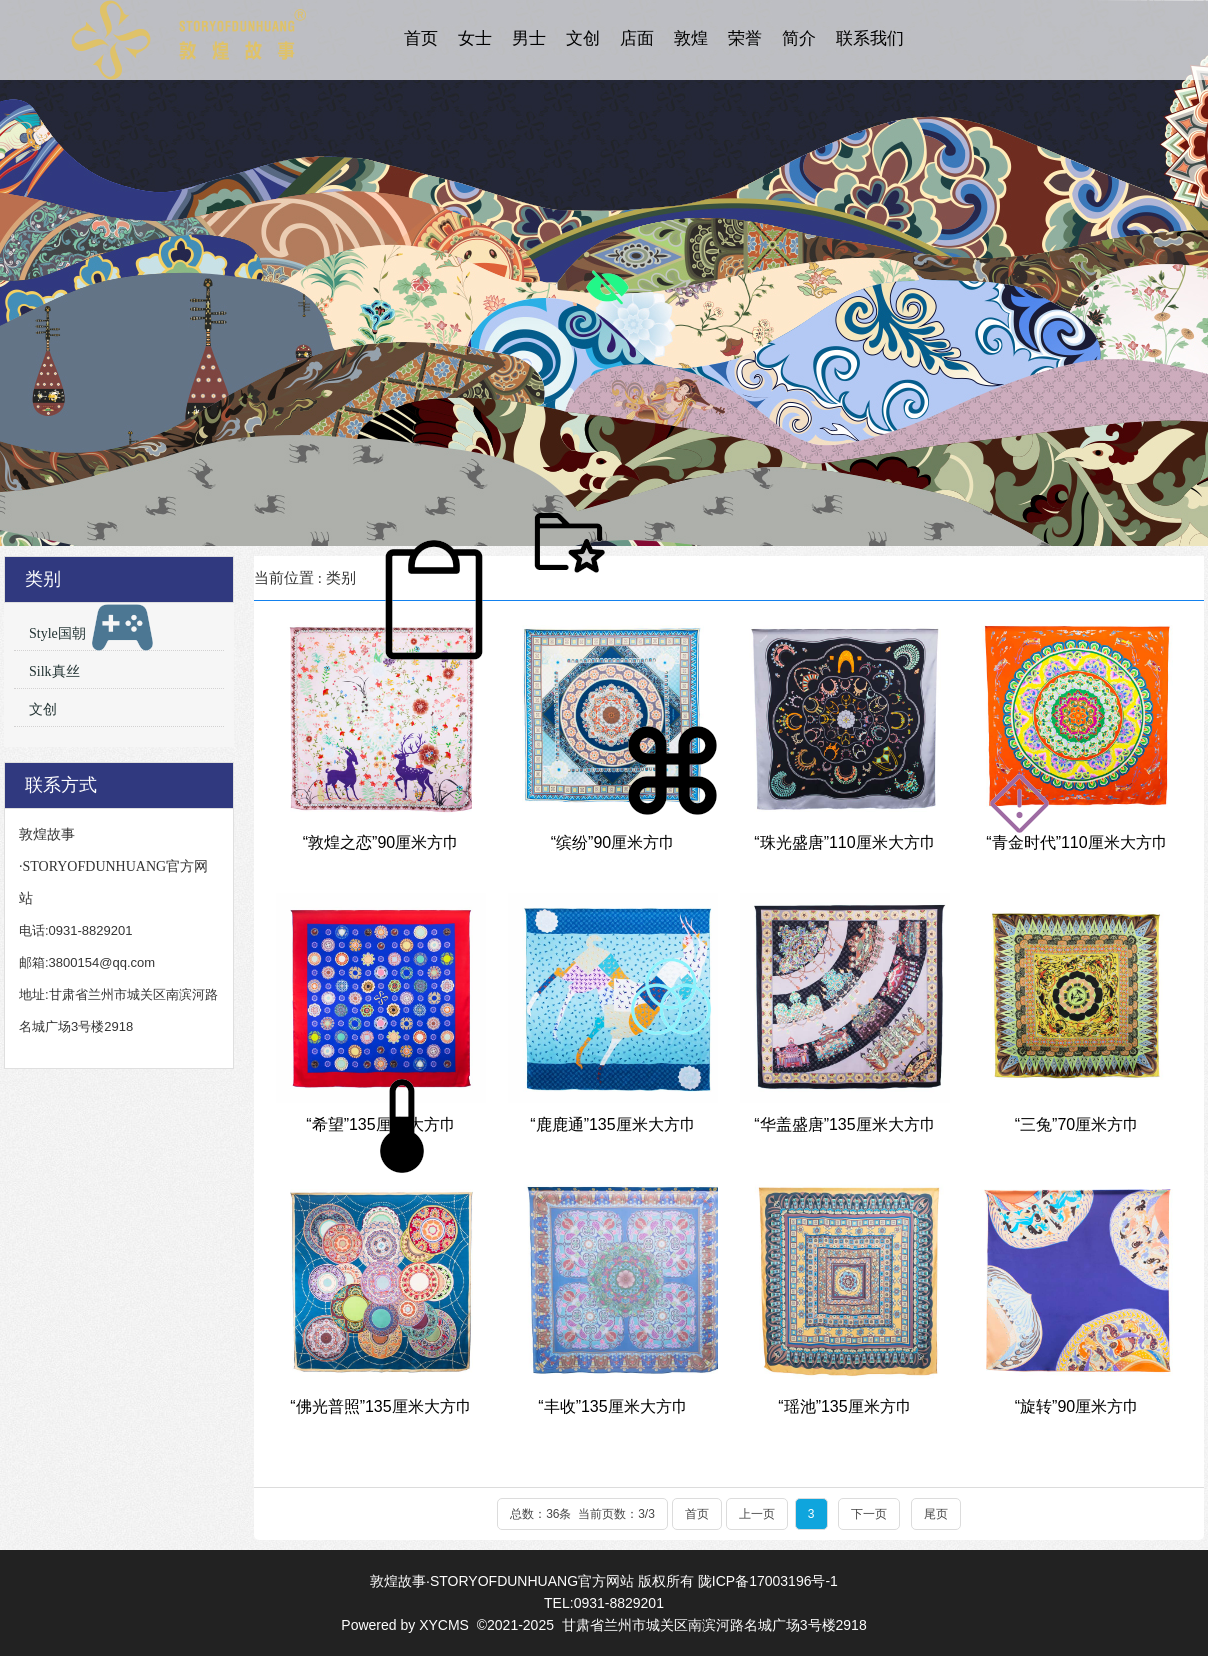 This screenshot has width=1208, height=1656. Describe the element at coordinates (672, 770) in the screenshot. I see `access keyboard shortcuts` at that location.